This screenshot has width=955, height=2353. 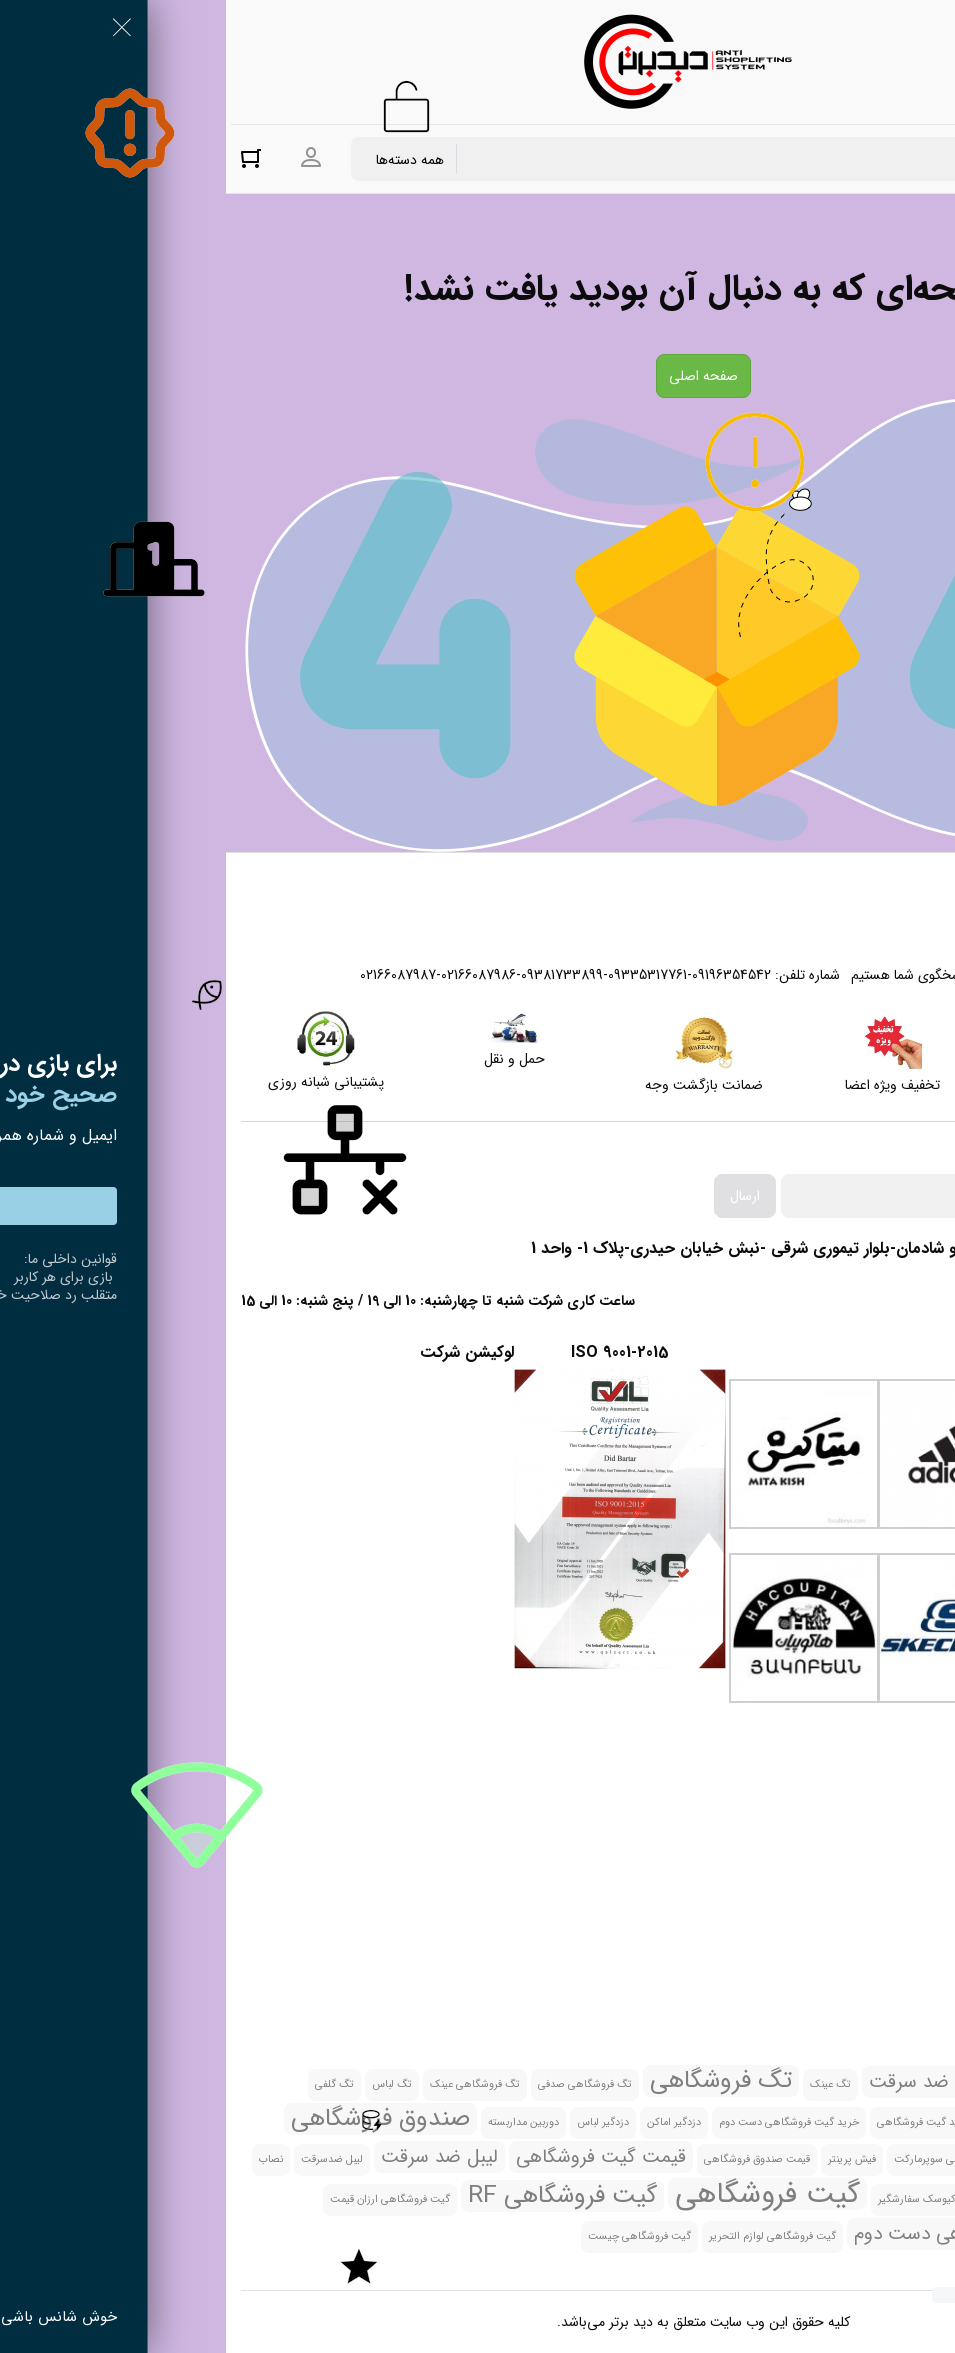 What do you see at coordinates (130, 133) in the screenshot?
I see `indicates a warning or alert requiring attention` at bounding box center [130, 133].